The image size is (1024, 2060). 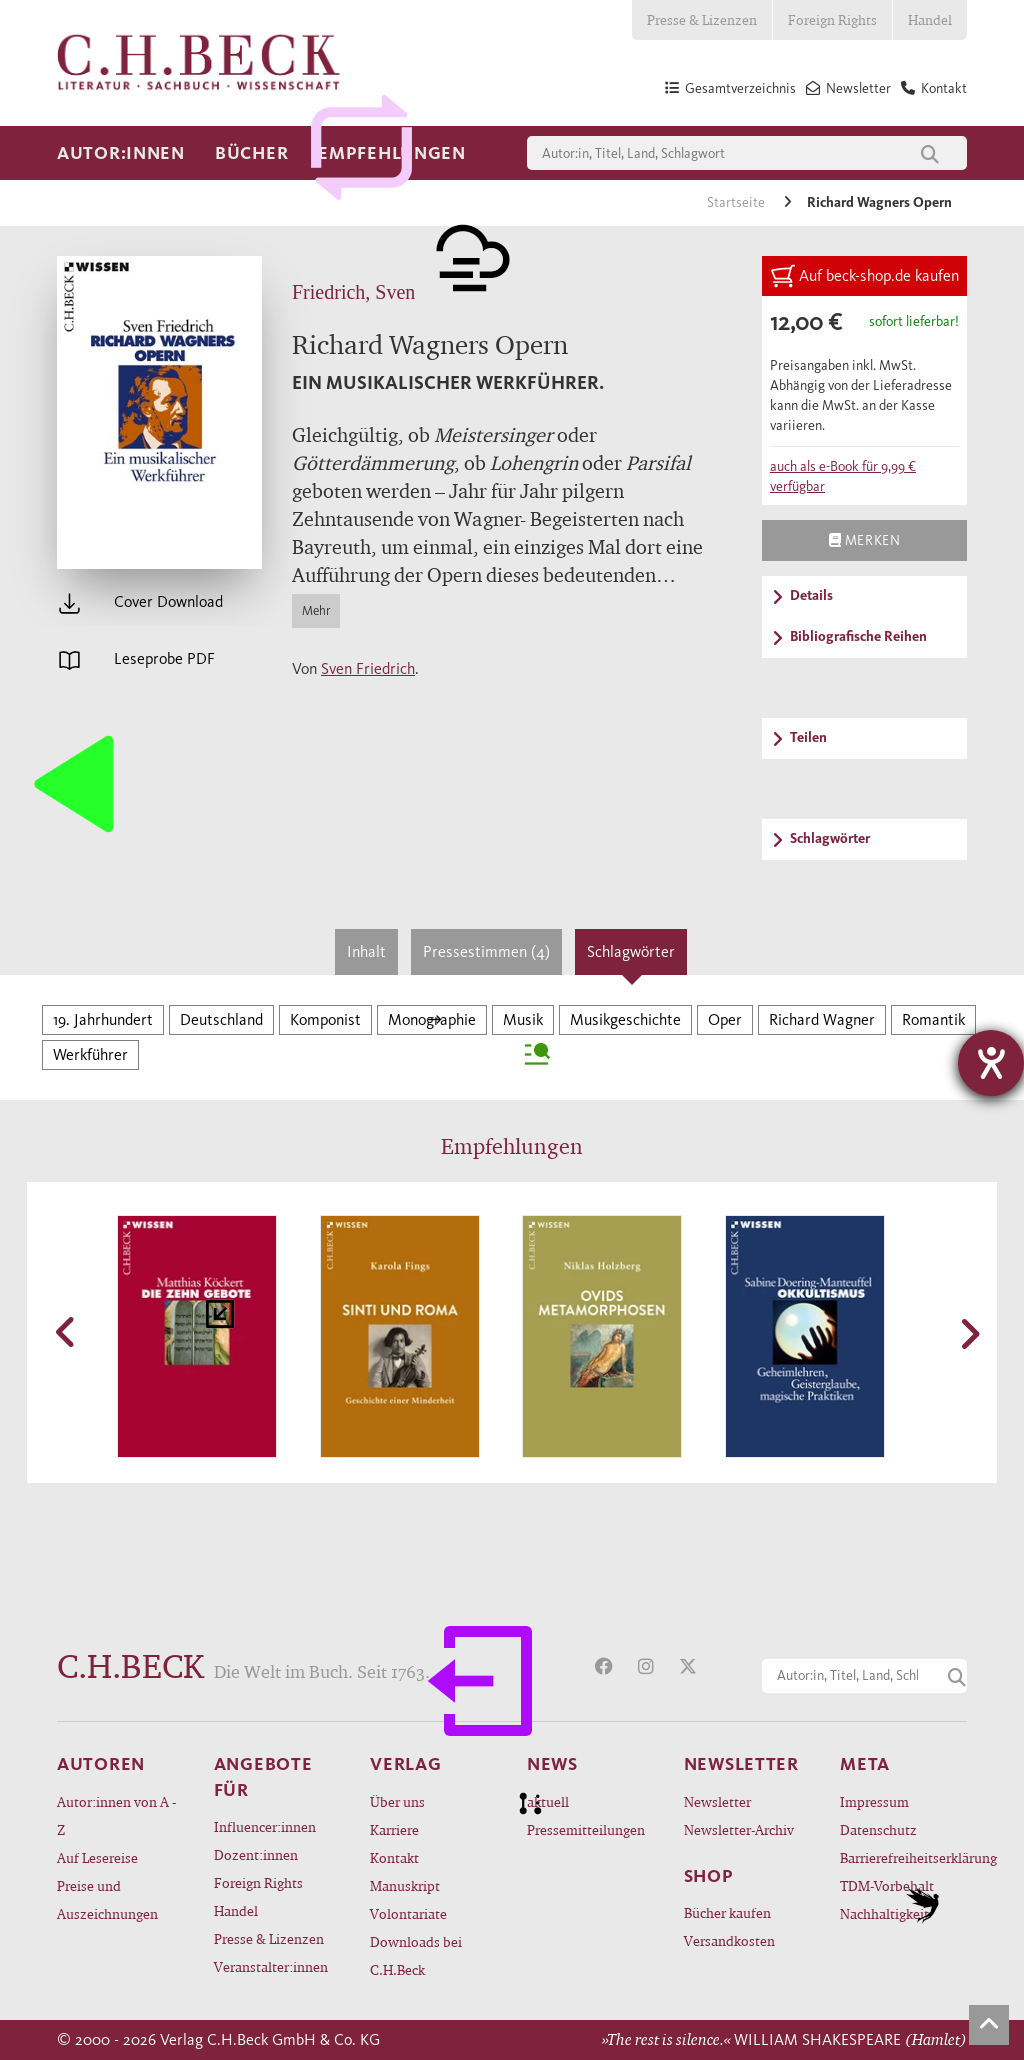 What do you see at coordinates (488, 1681) in the screenshot?
I see `log out of your account` at bounding box center [488, 1681].